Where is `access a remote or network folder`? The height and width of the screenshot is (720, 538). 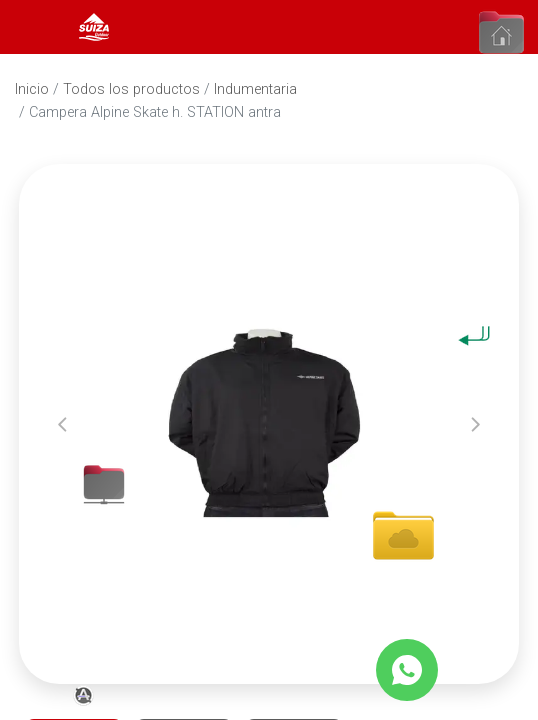
access a remote or network folder is located at coordinates (104, 484).